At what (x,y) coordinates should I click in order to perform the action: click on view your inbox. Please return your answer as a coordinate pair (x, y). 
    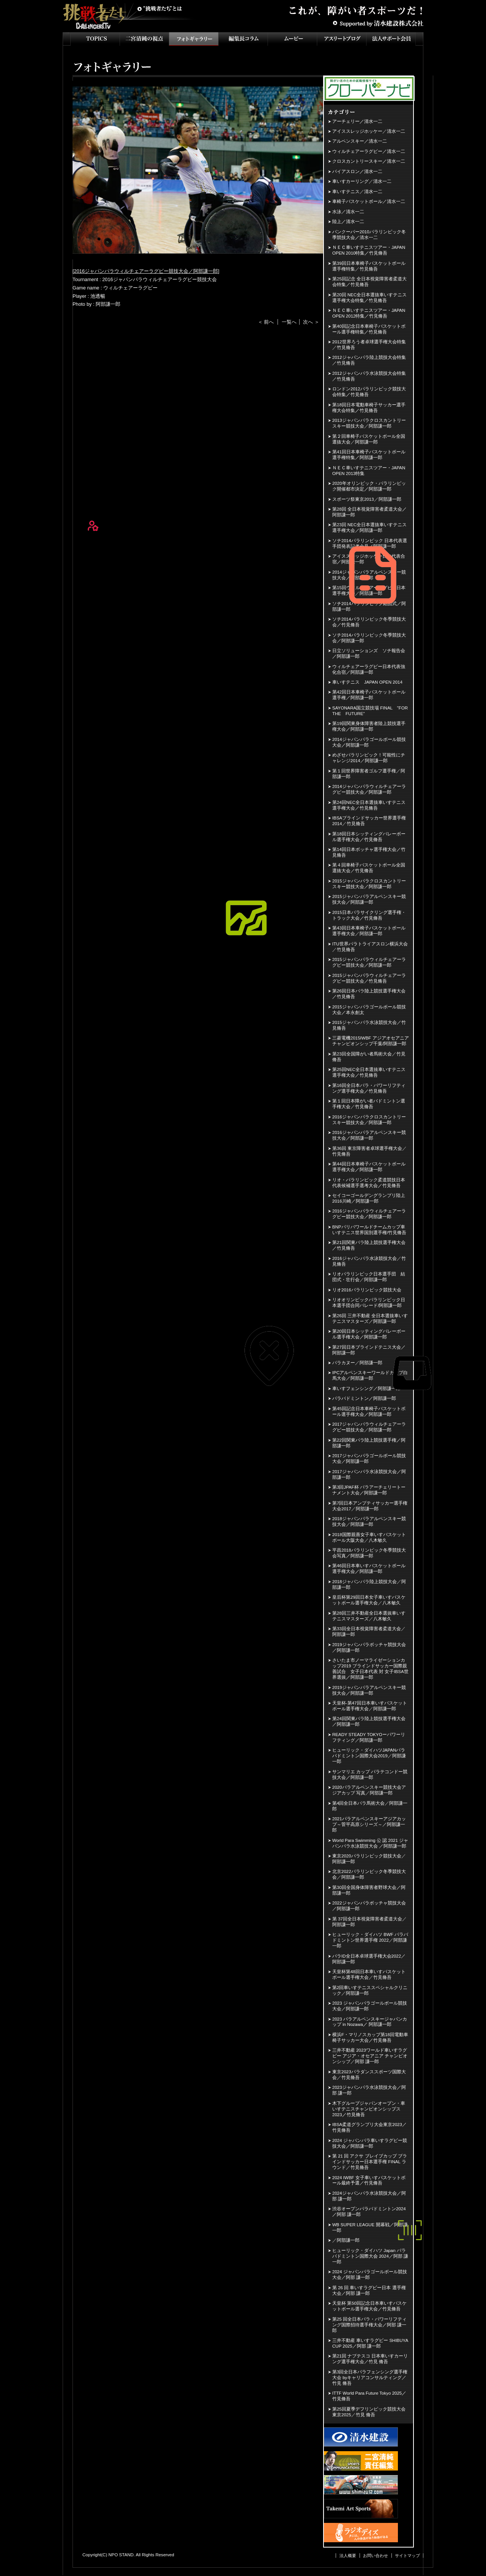
    Looking at the image, I should click on (412, 1373).